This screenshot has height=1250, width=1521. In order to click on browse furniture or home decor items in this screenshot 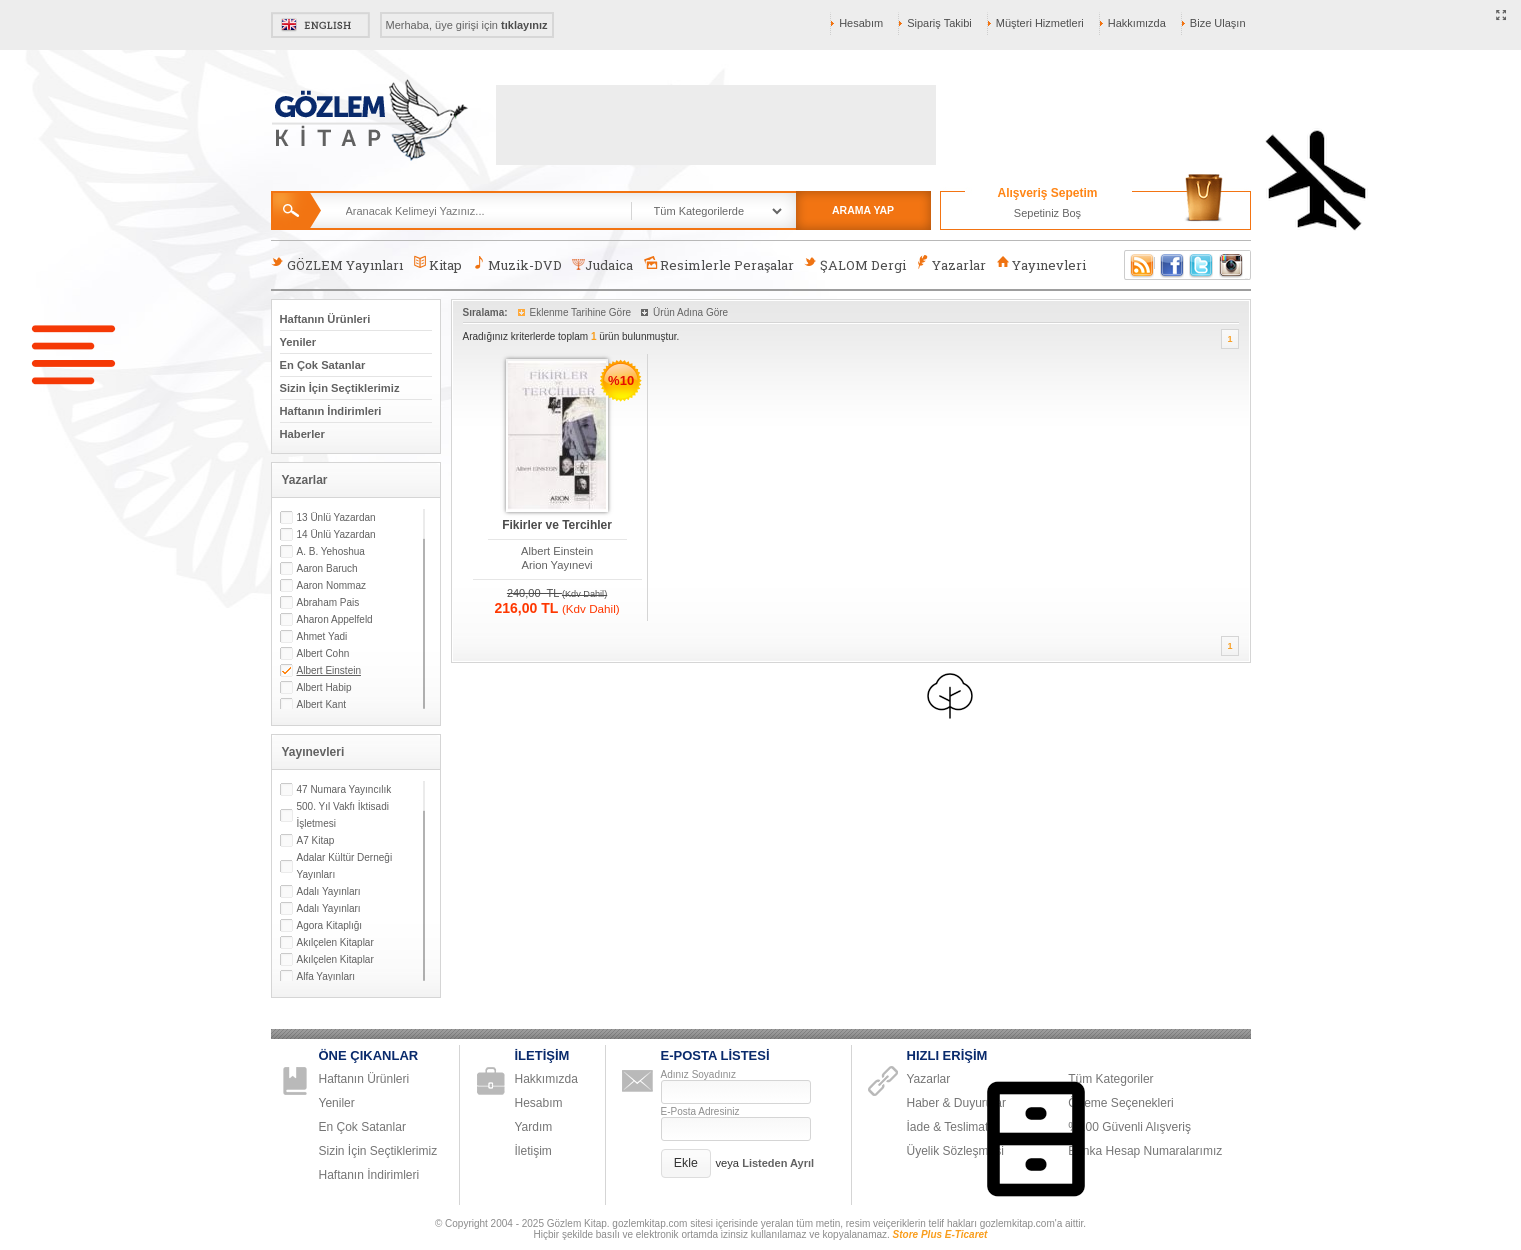, I will do `click(1036, 1139)`.